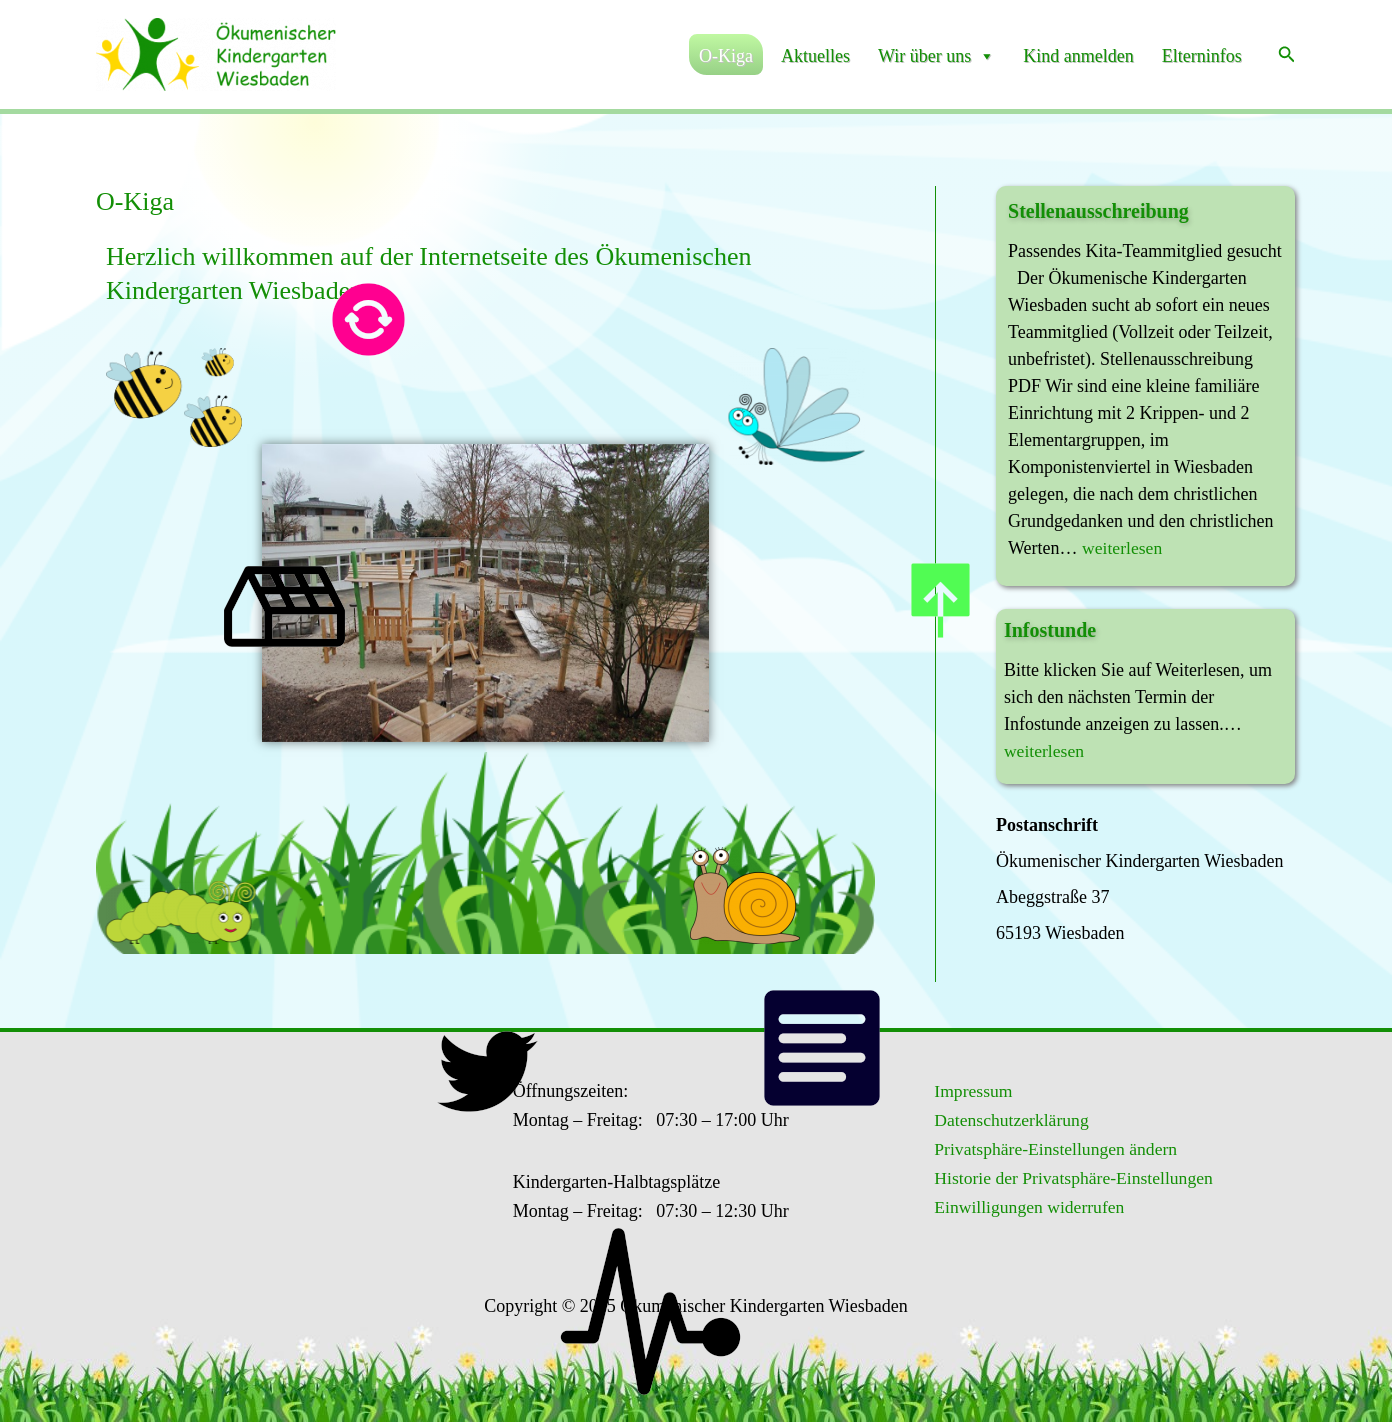  Describe the element at coordinates (284, 610) in the screenshot. I see `view solar panel system status` at that location.